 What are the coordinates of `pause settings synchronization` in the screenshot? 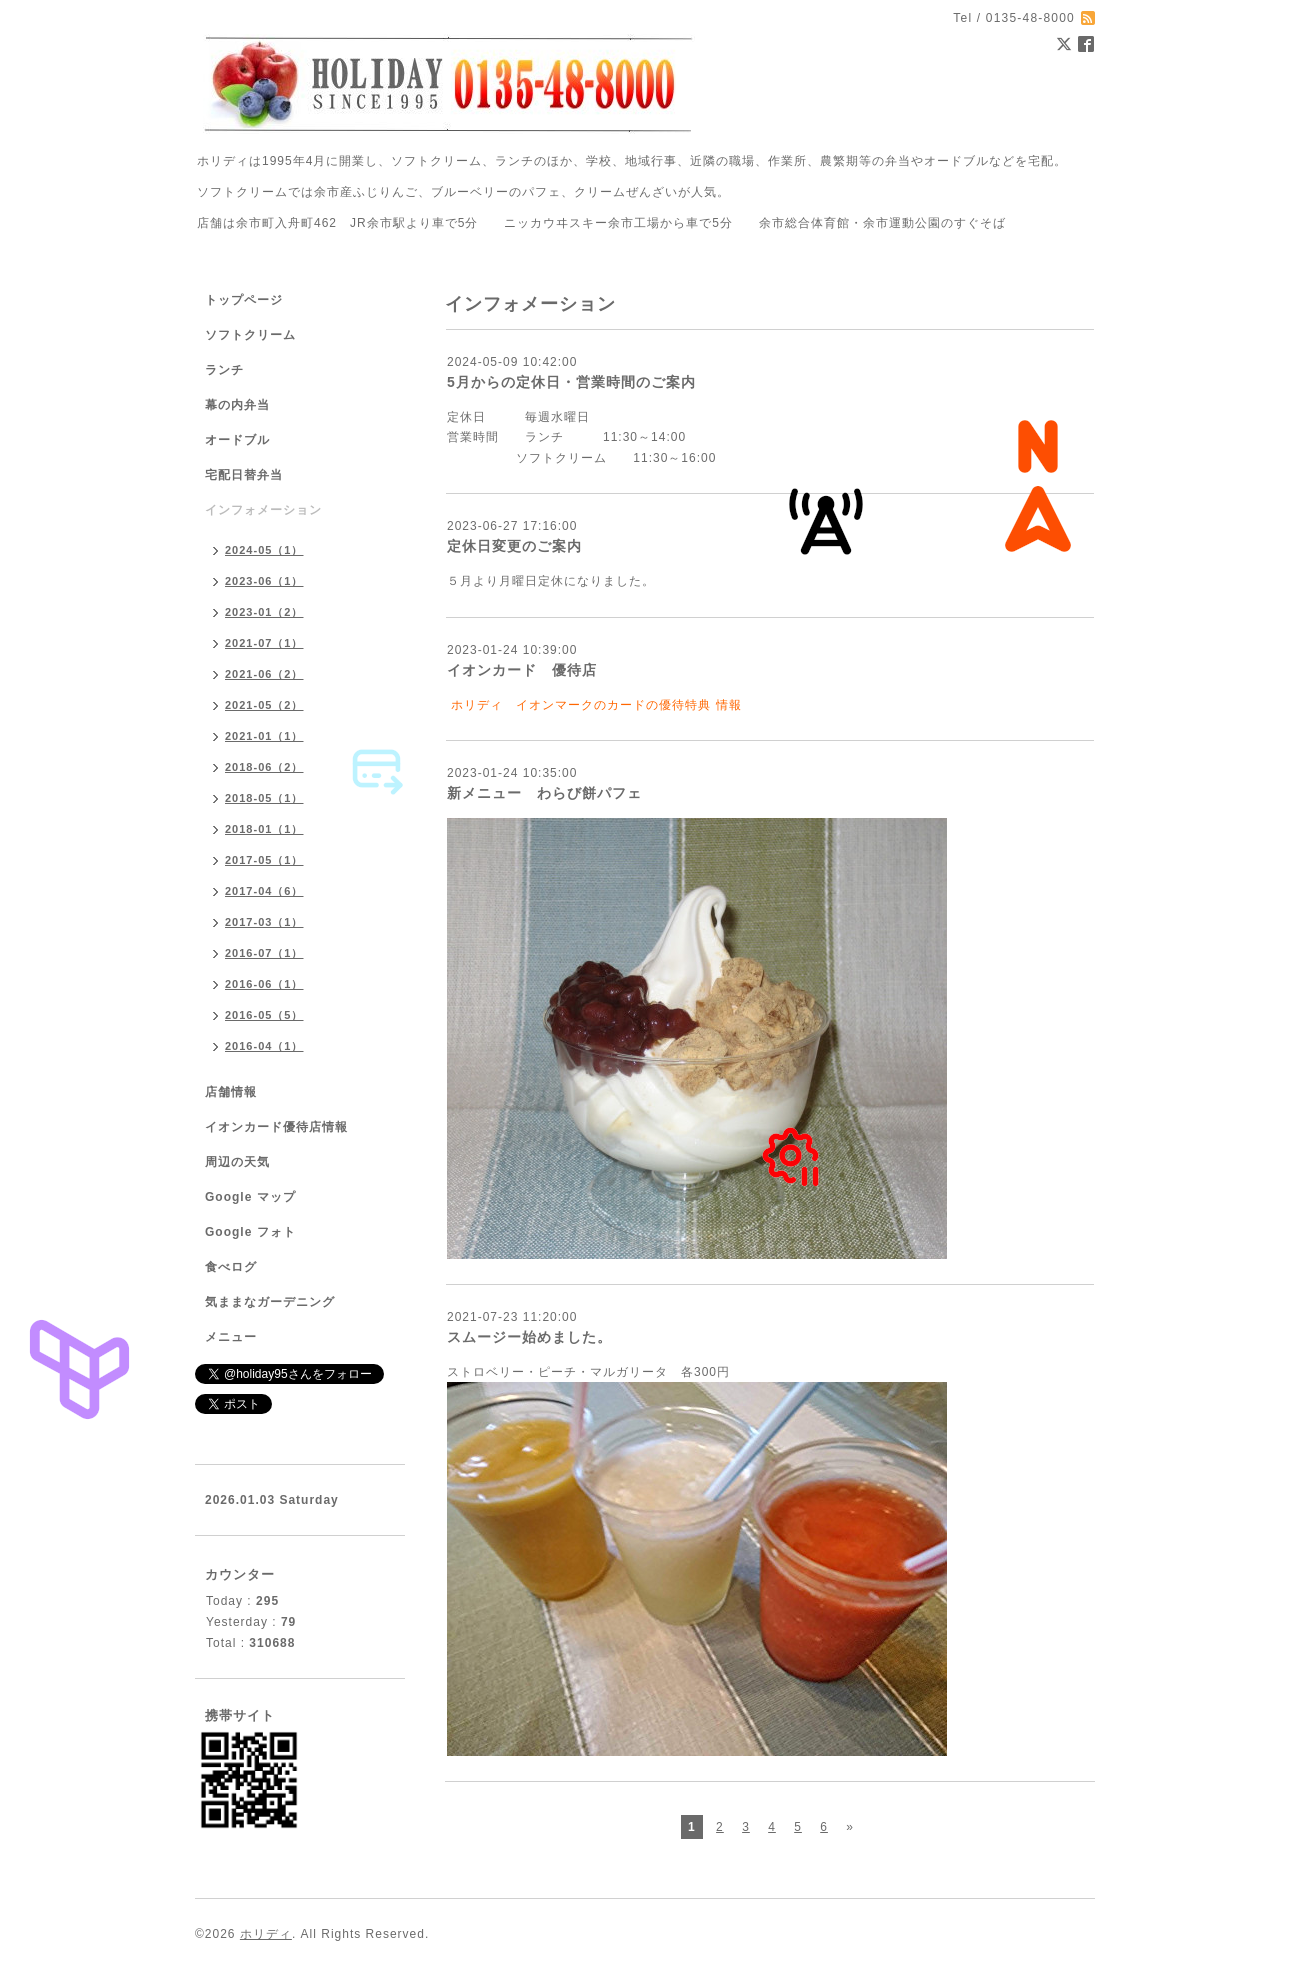 It's located at (790, 1155).